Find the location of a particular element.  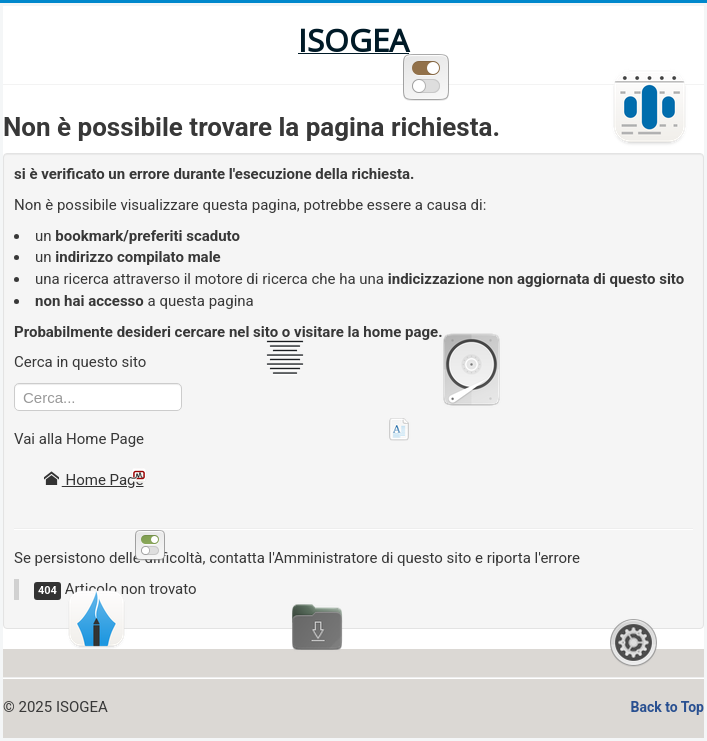

open openchrom chromatography software is located at coordinates (139, 475).